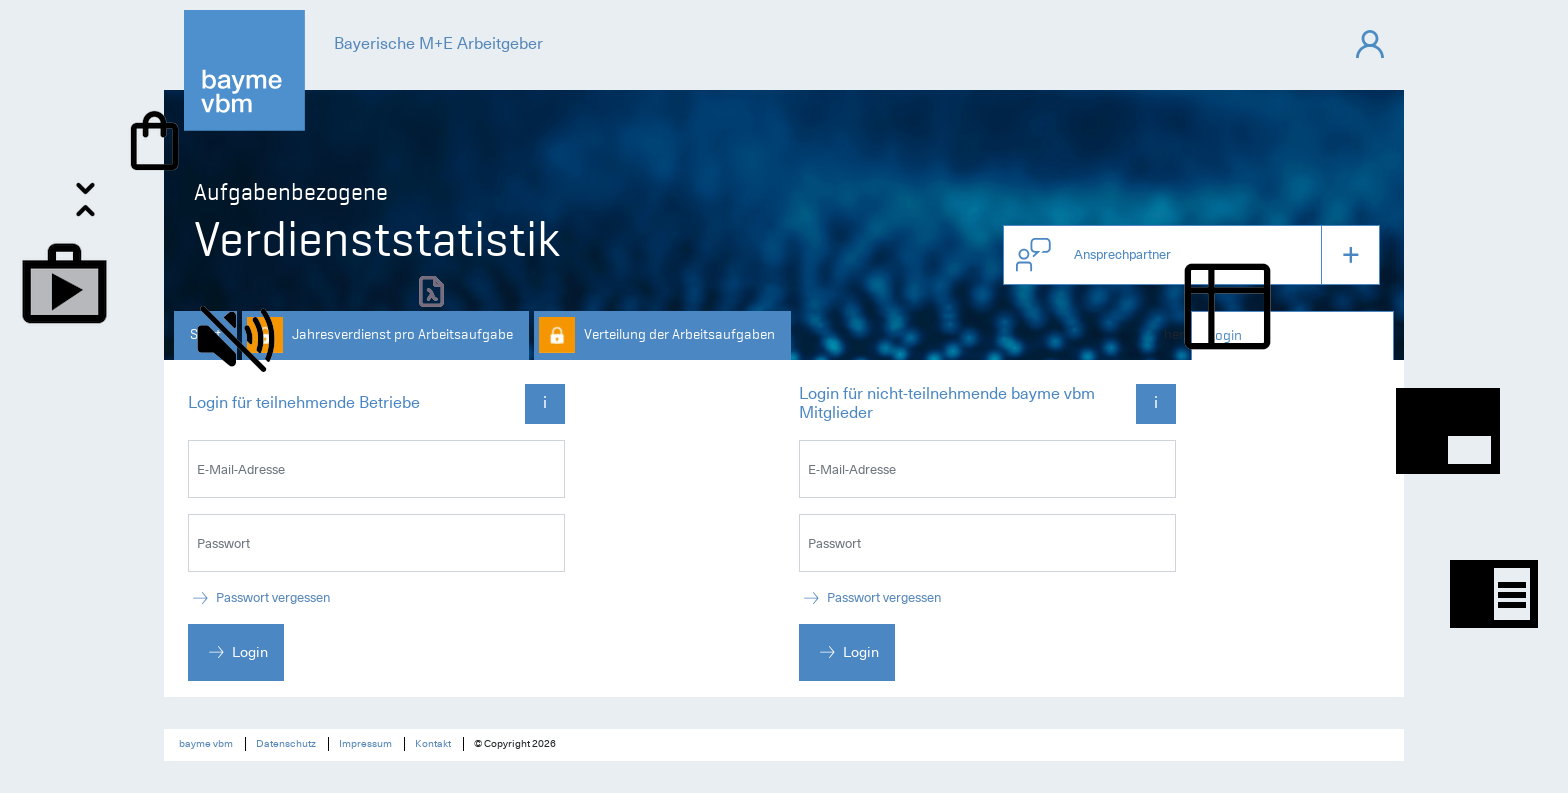  I want to click on view data in table format, so click(1227, 306).